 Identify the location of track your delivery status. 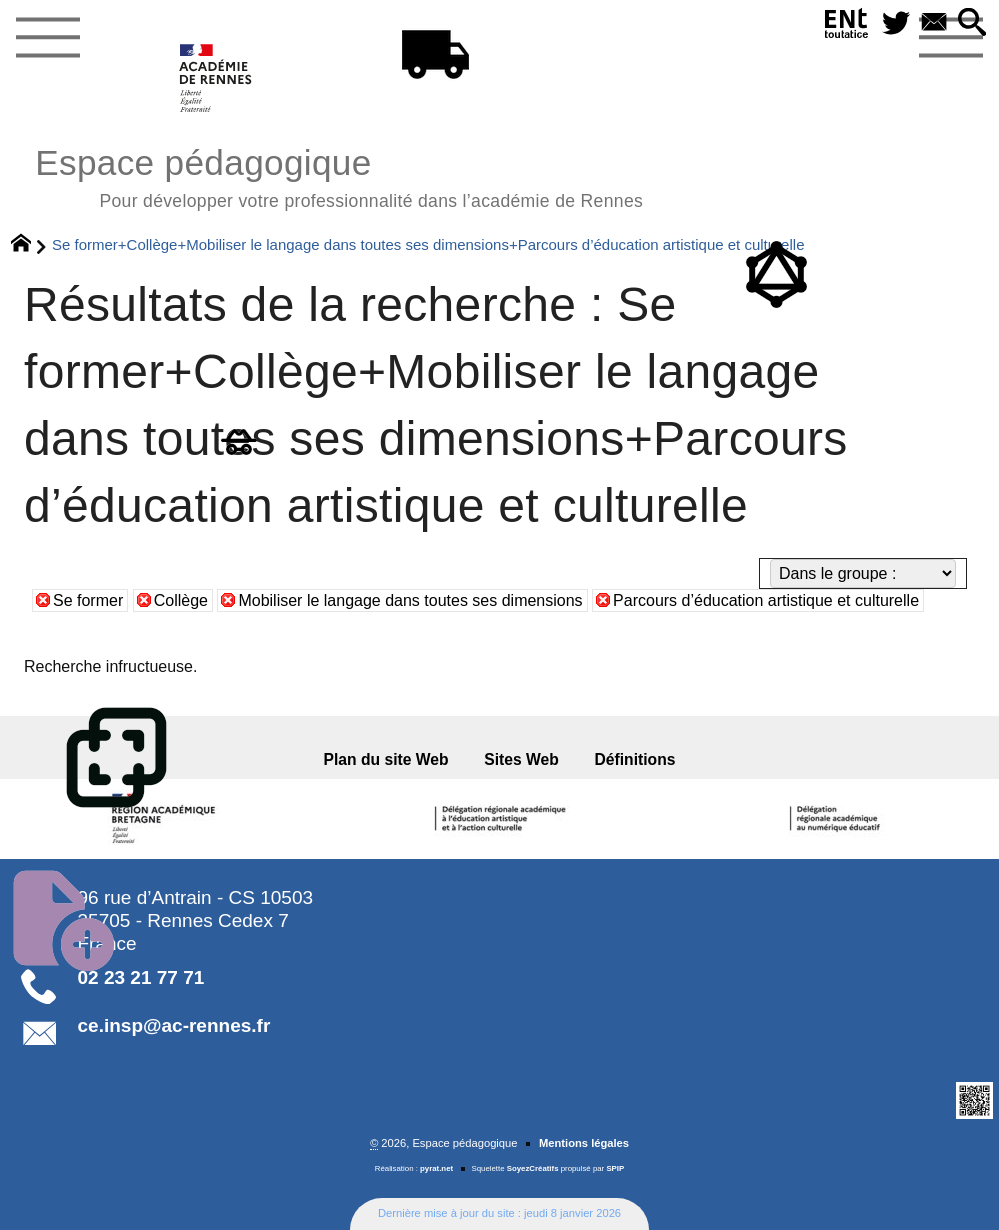
(435, 54).